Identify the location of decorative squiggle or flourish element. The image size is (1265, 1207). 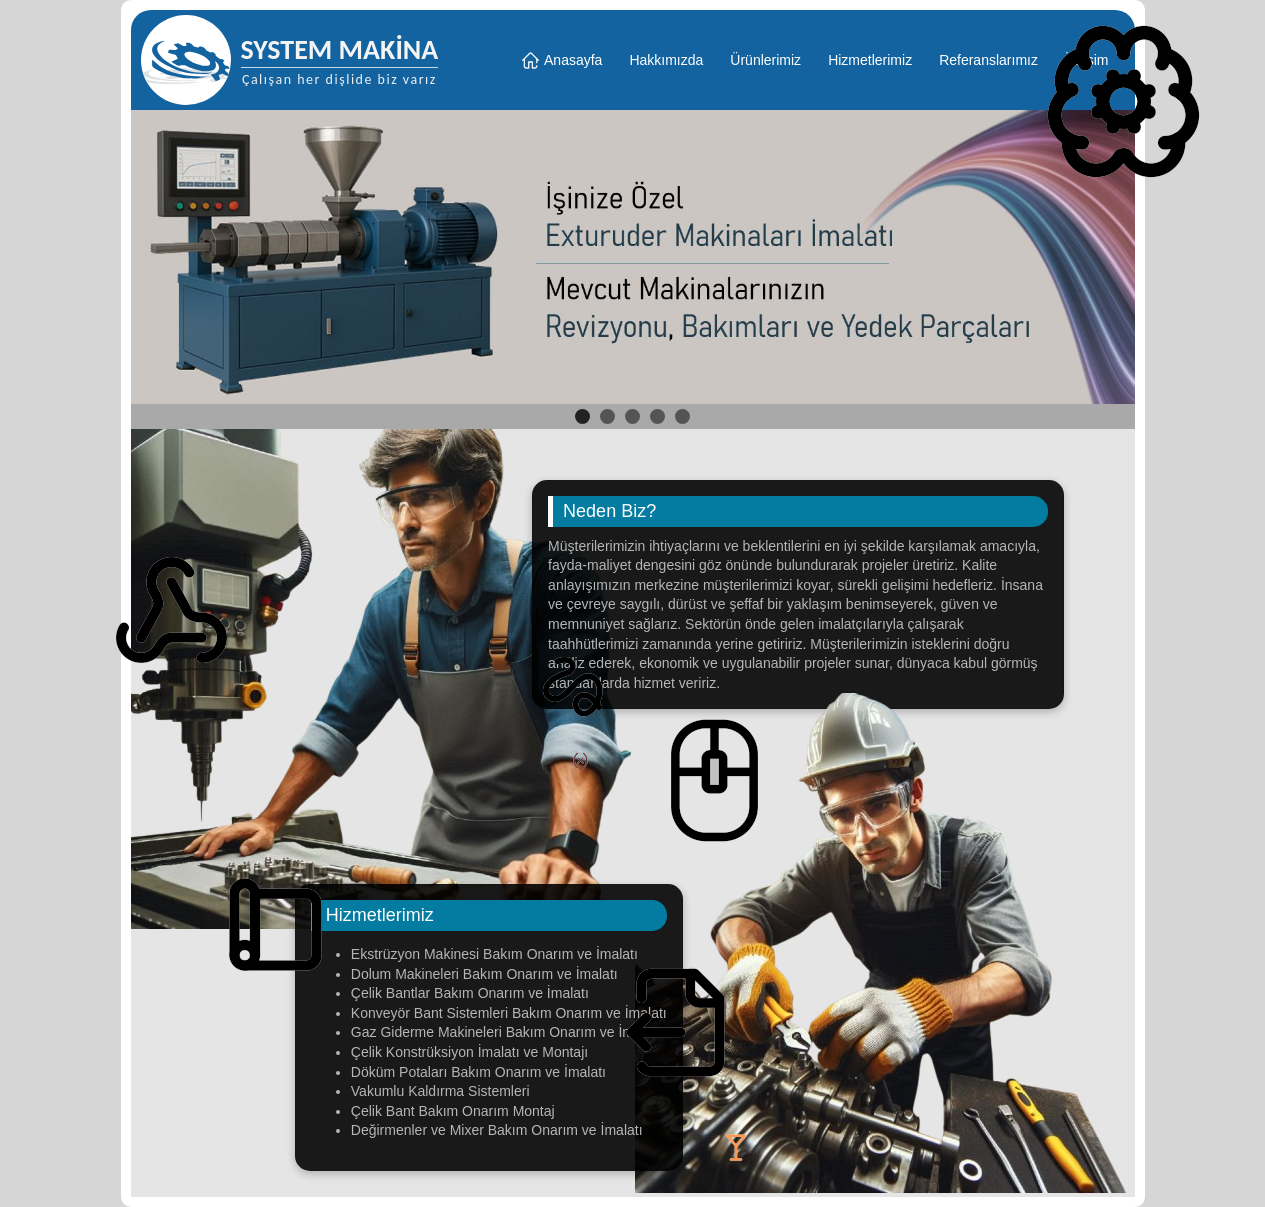
(572, 686).